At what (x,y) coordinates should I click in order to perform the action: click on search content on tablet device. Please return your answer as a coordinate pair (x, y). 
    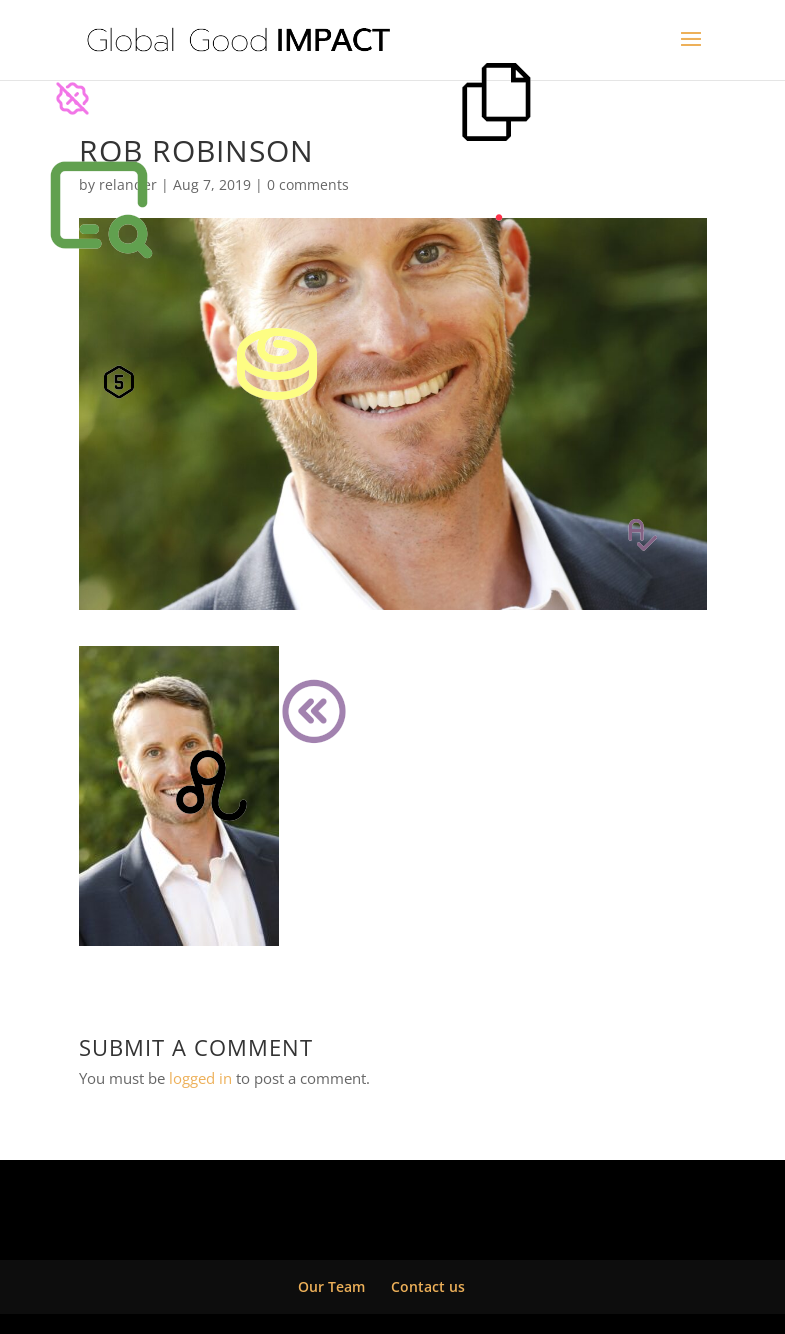
    Looking at the image, I should click on (99, 205).